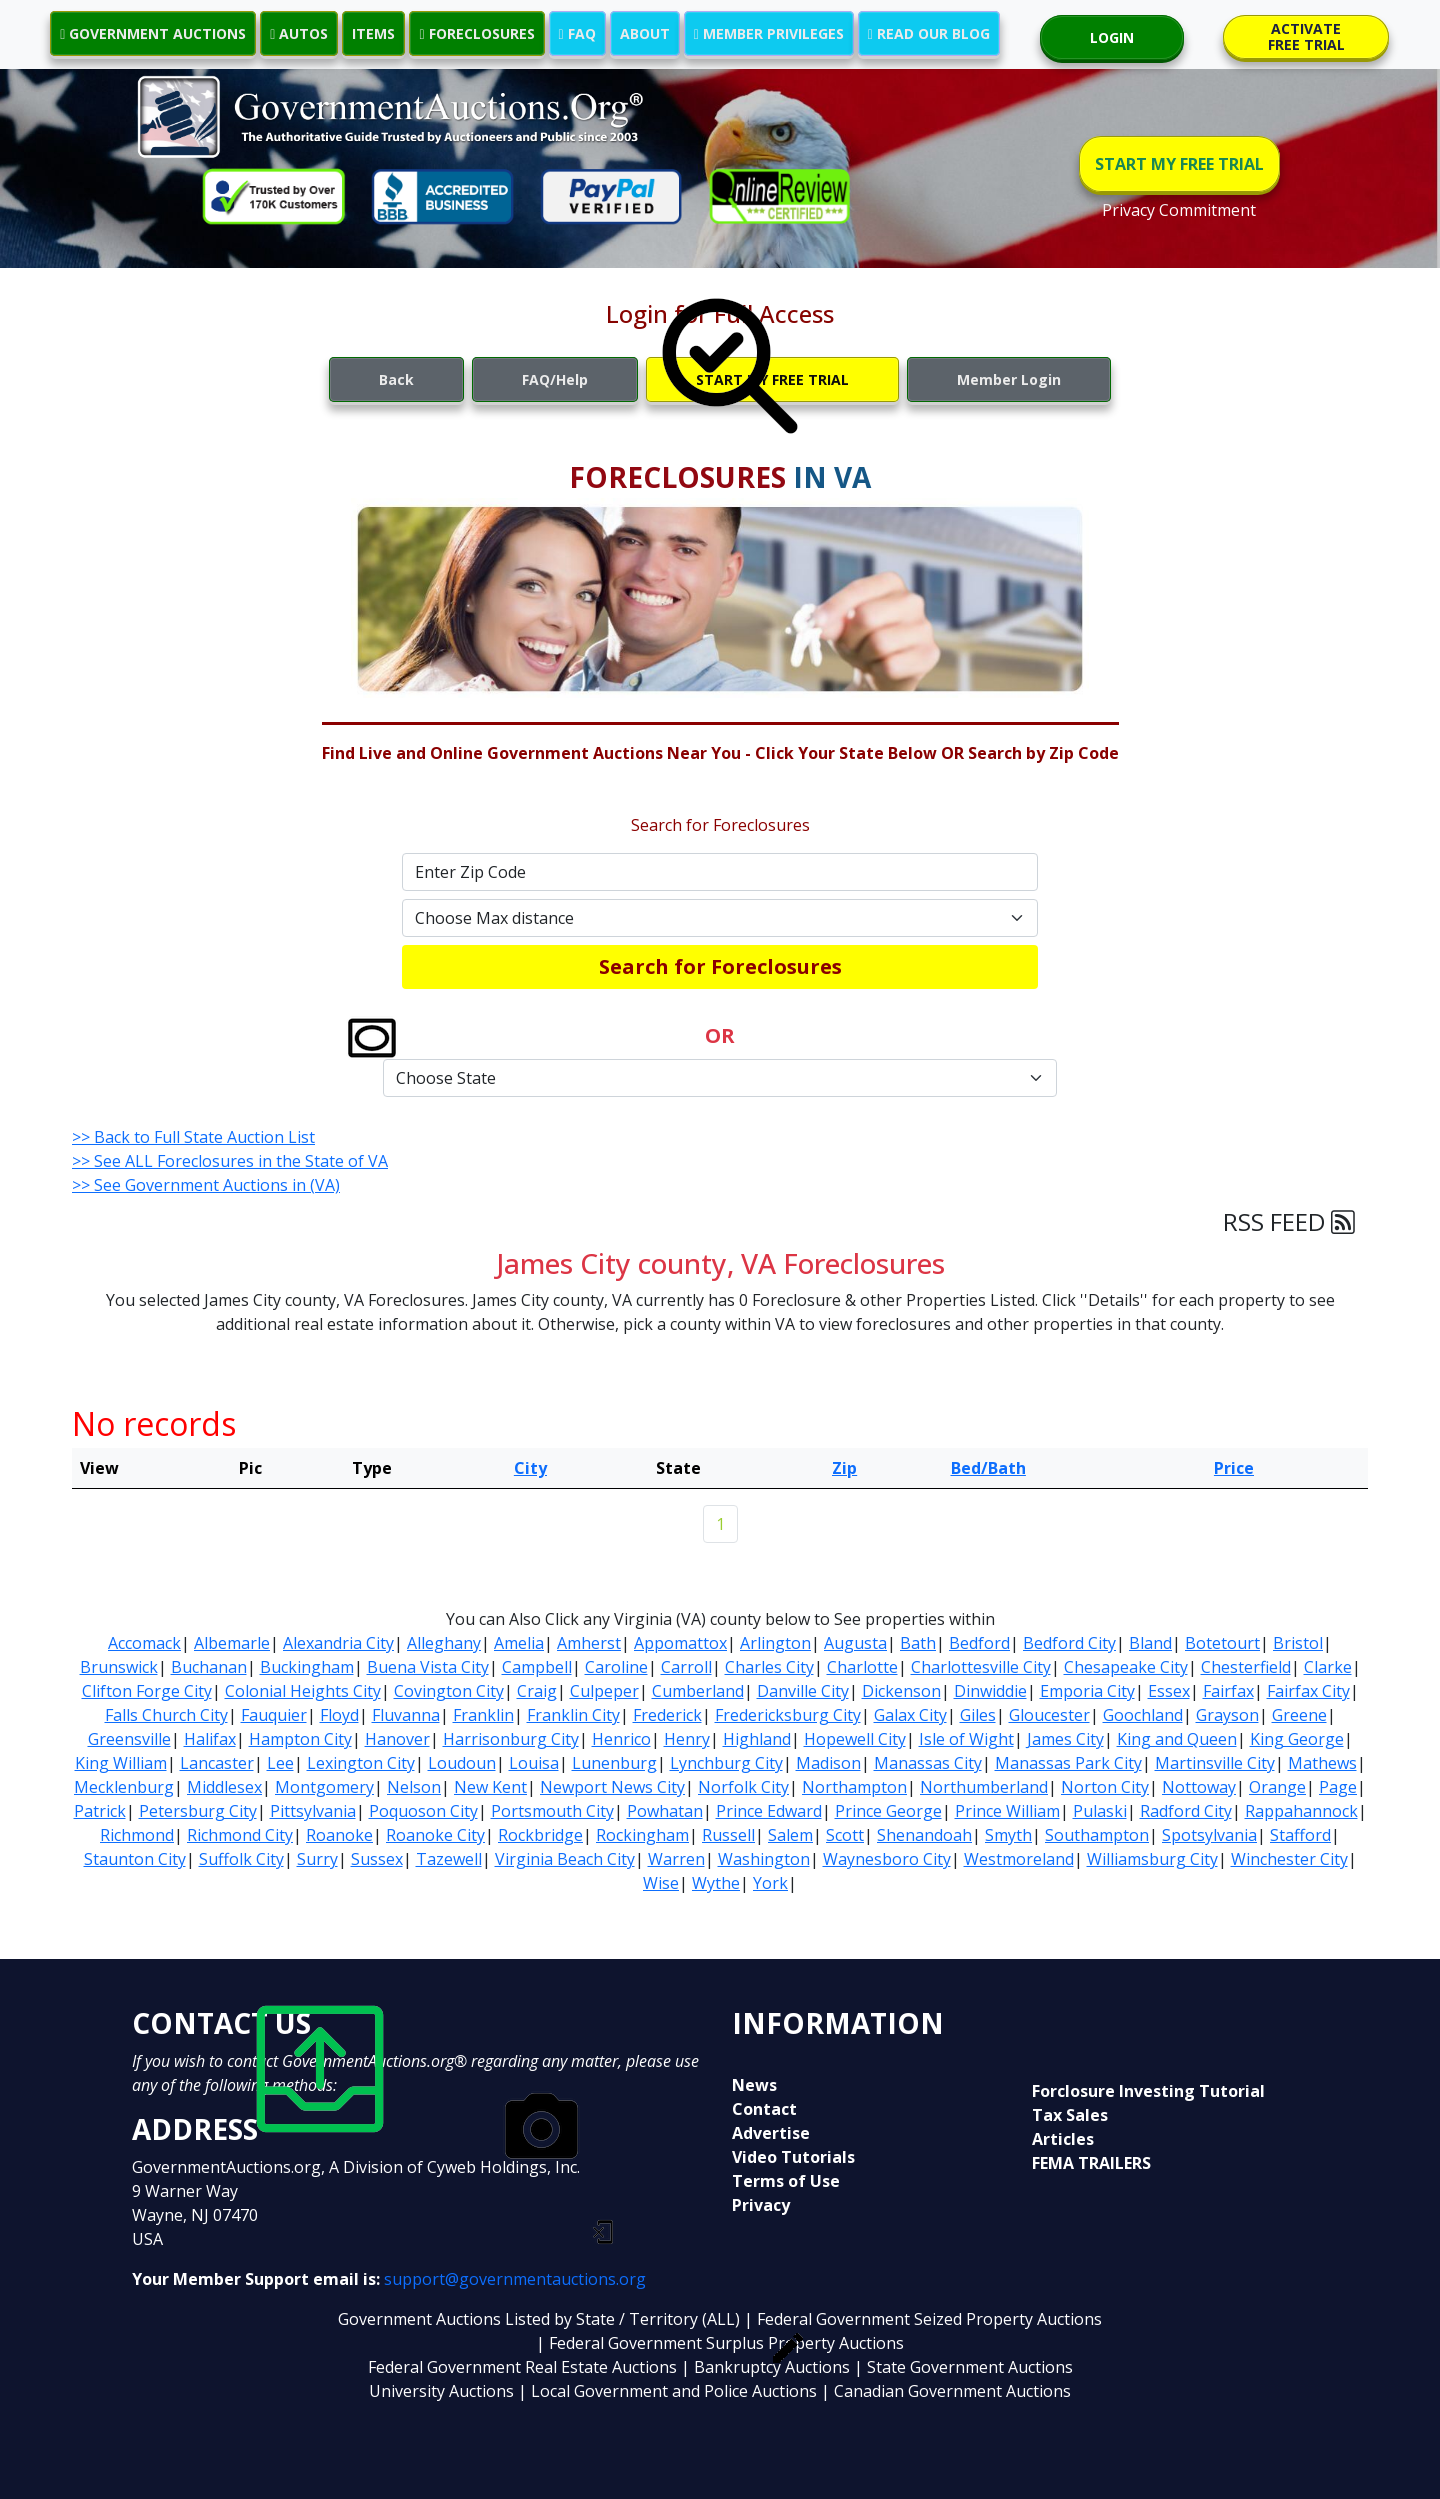  What do you see at coordinates (730, 366) in the screenshot?
I see `confirm search results` at bounding box center [730, 366].